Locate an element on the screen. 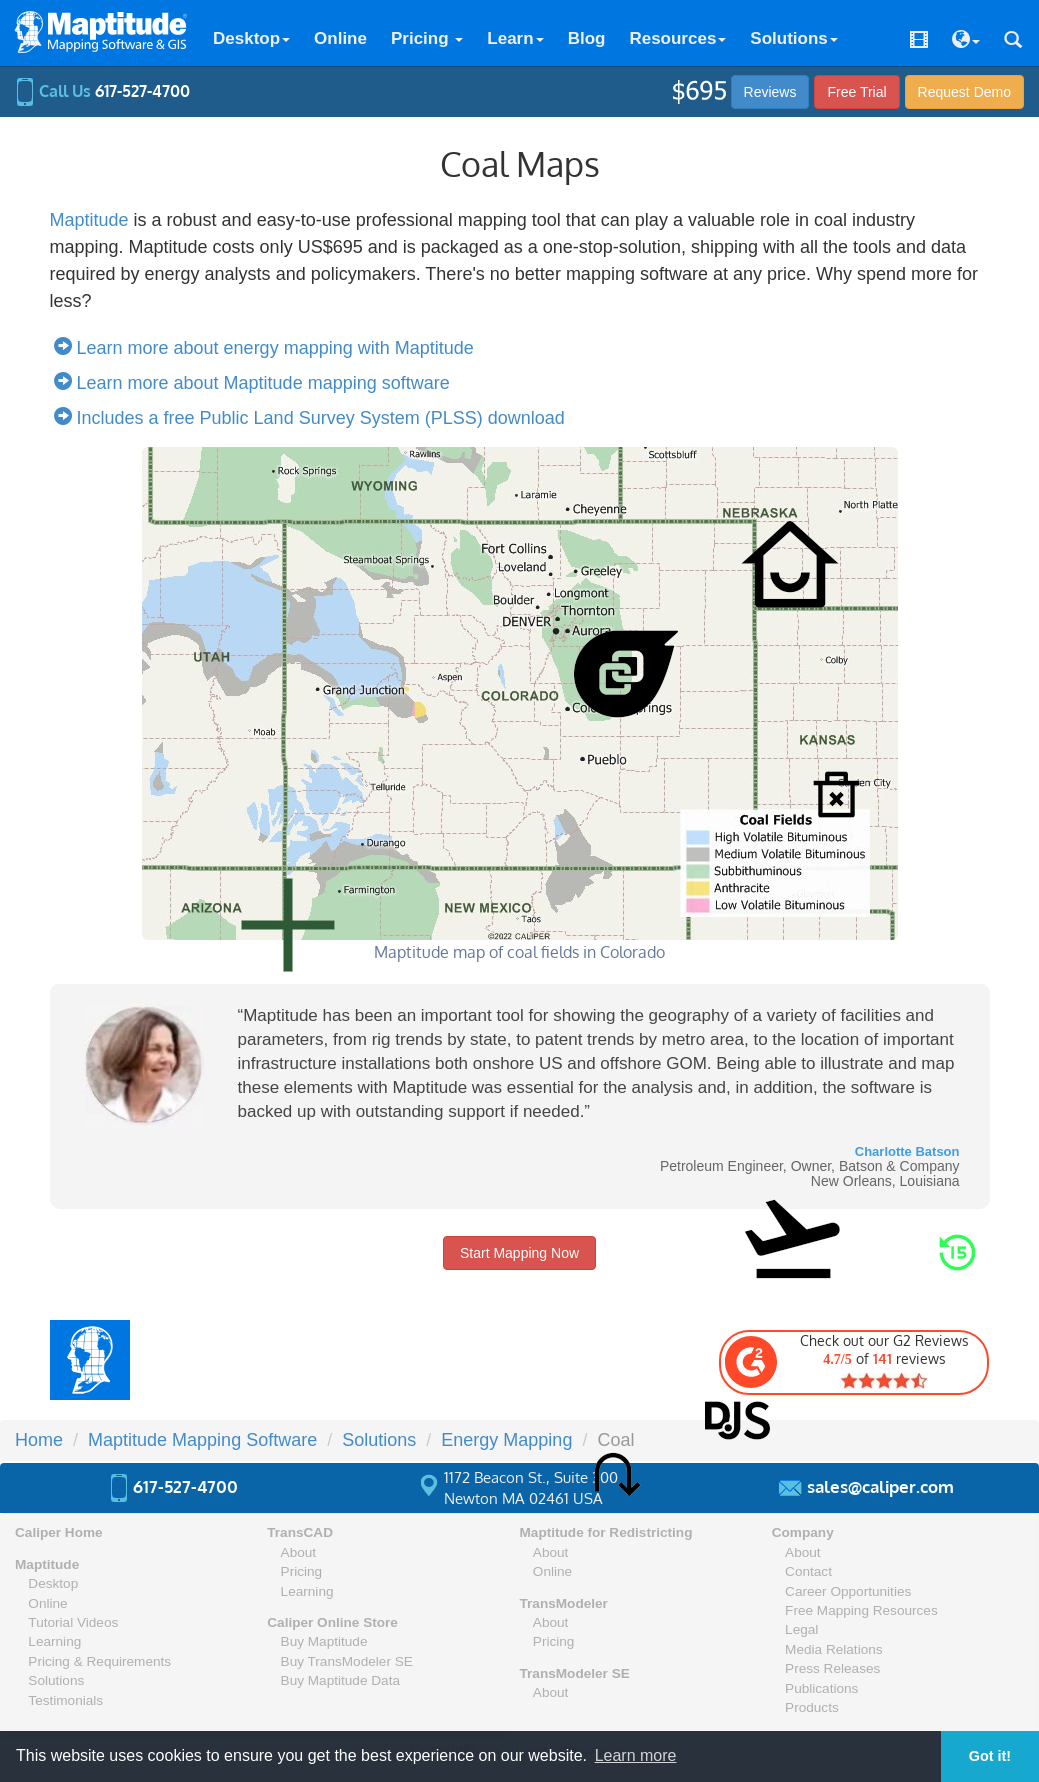 This screenshot has height=1782, width=1039. go back to the previous screen or step is located at coordinates (615, 1473).